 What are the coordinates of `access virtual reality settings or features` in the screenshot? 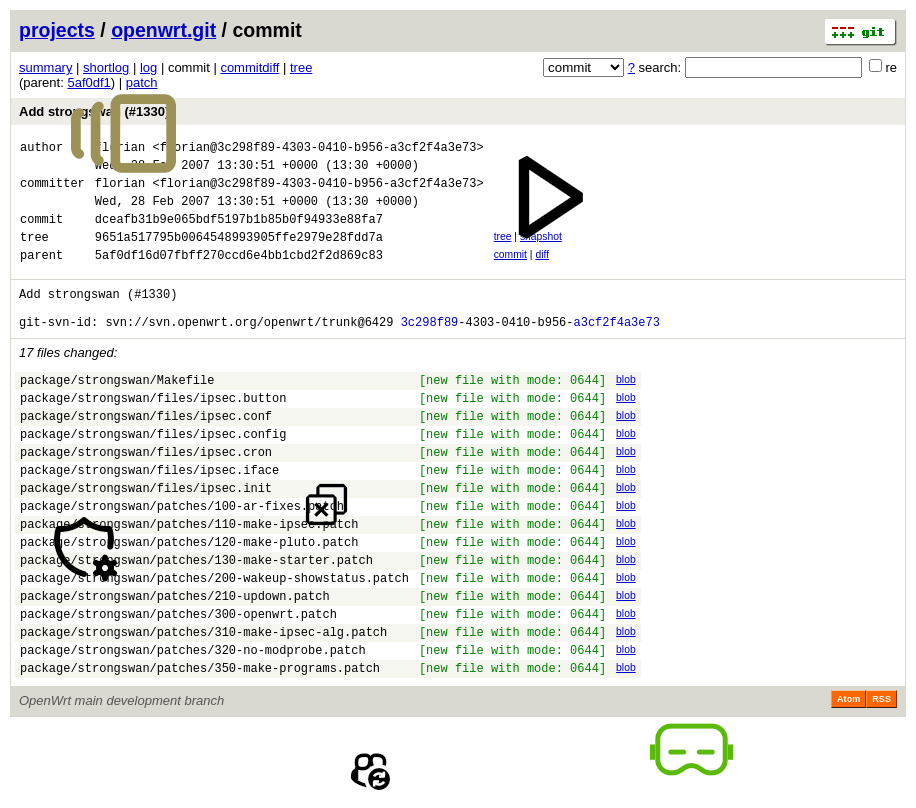 It's located at (691, 749).